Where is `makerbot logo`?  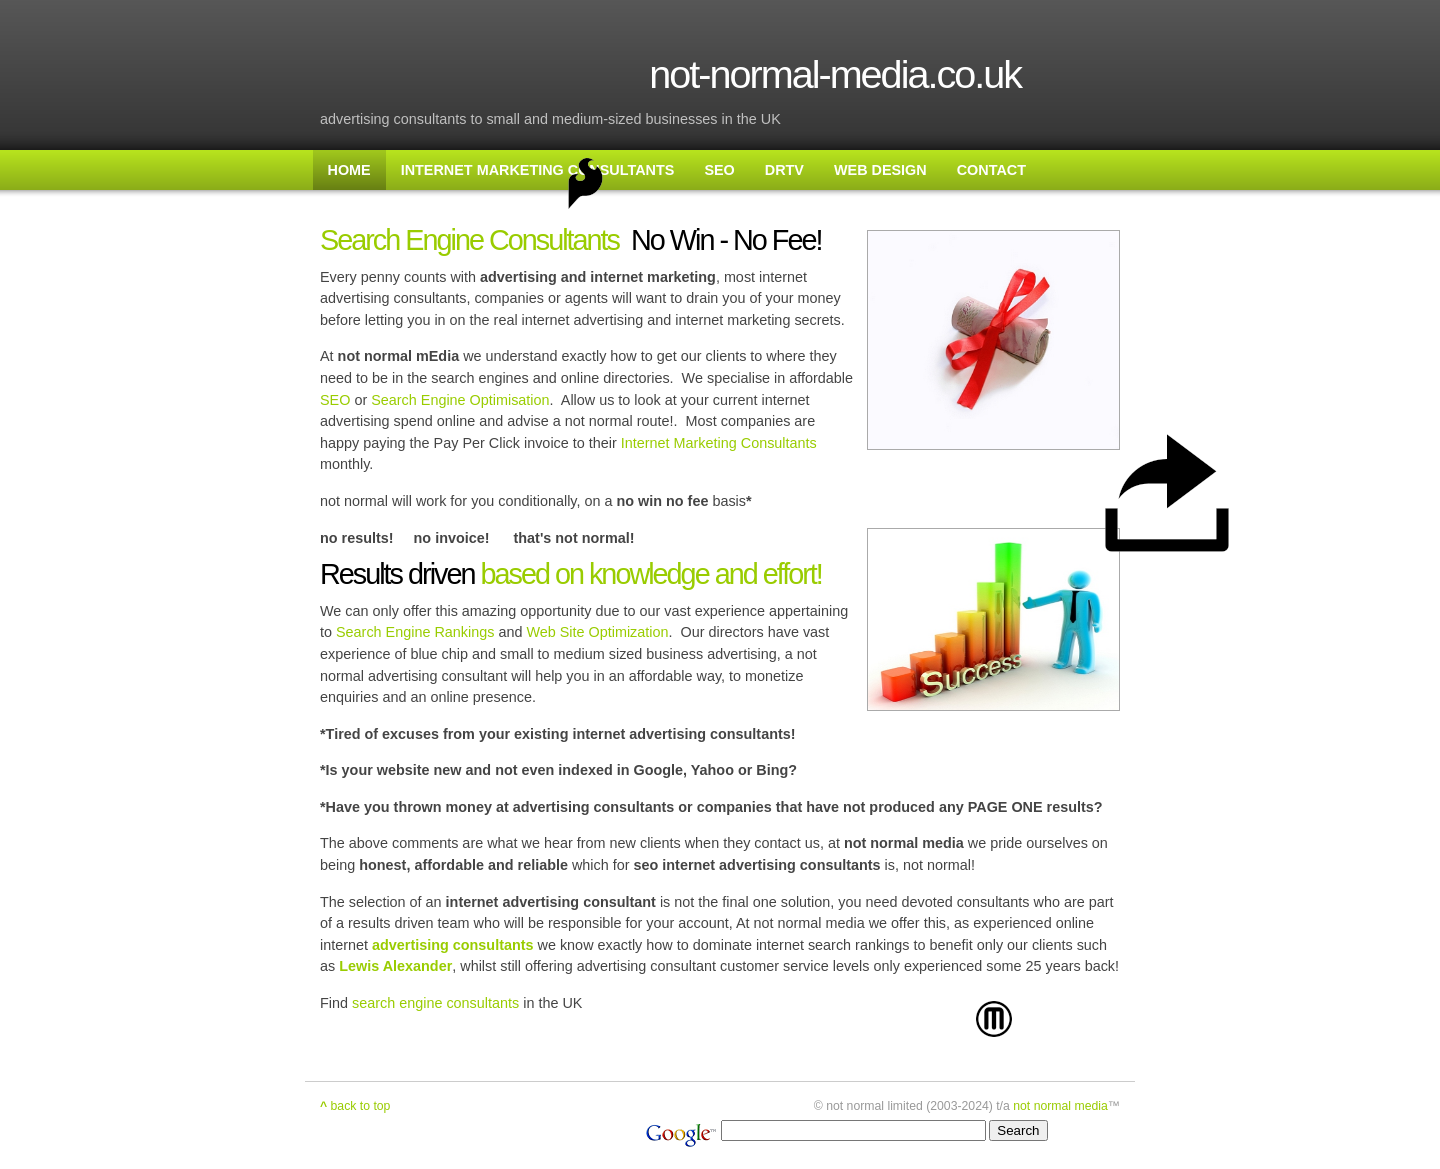 makerbot logo is located at coordinates (994, 1019).